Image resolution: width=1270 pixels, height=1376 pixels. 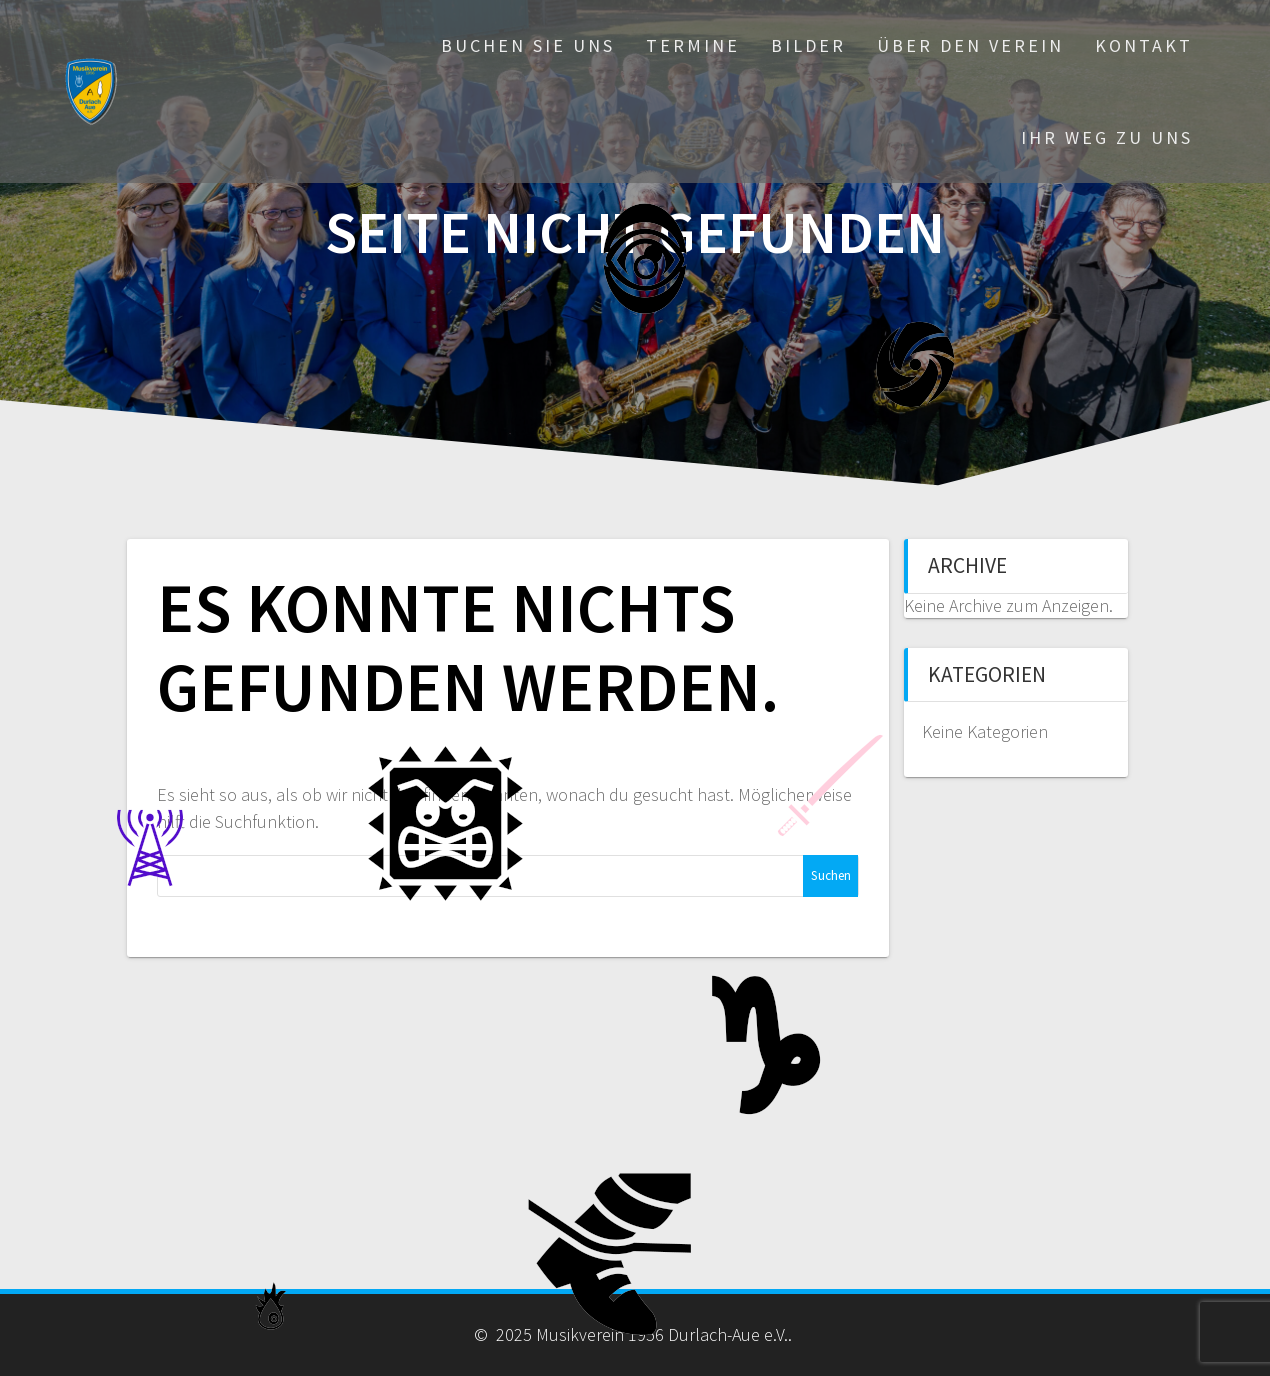 I want to click on thwomp enemy character from super mario games, so click(x=445, y=823).